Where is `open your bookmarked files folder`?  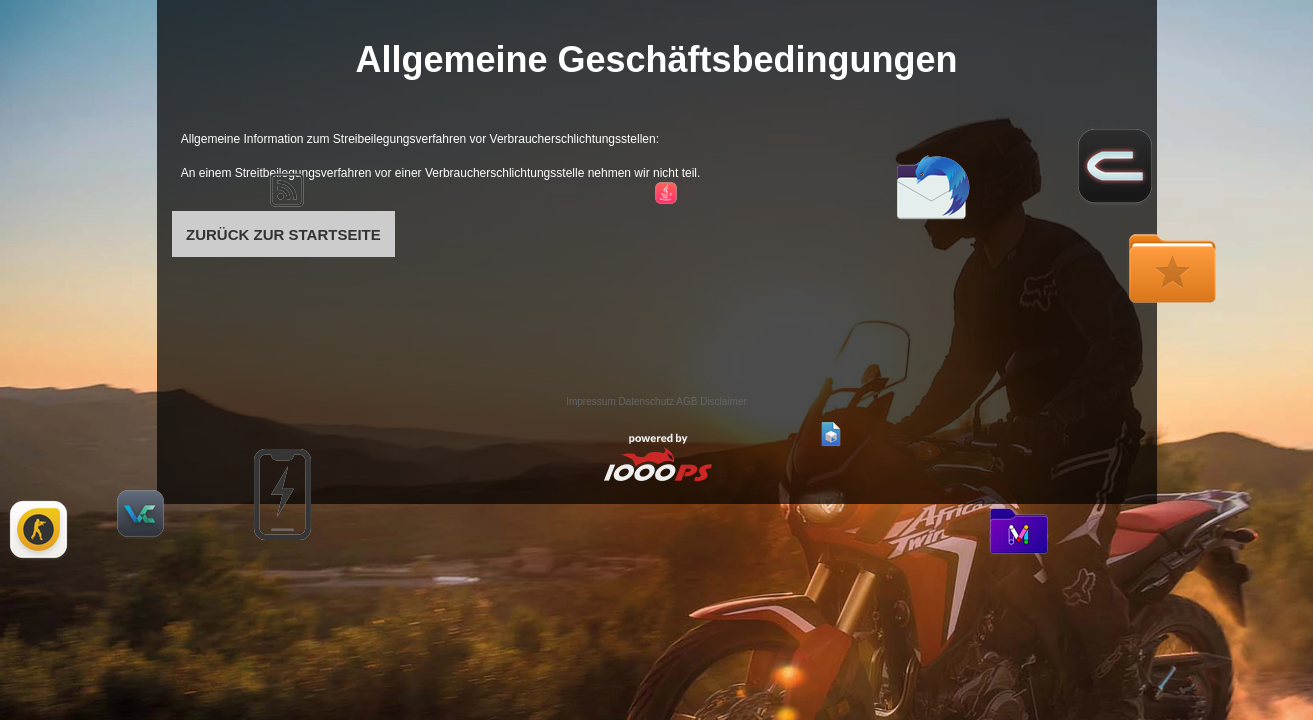
open your bookmarked files folder is located at coordinates (1172, 268).